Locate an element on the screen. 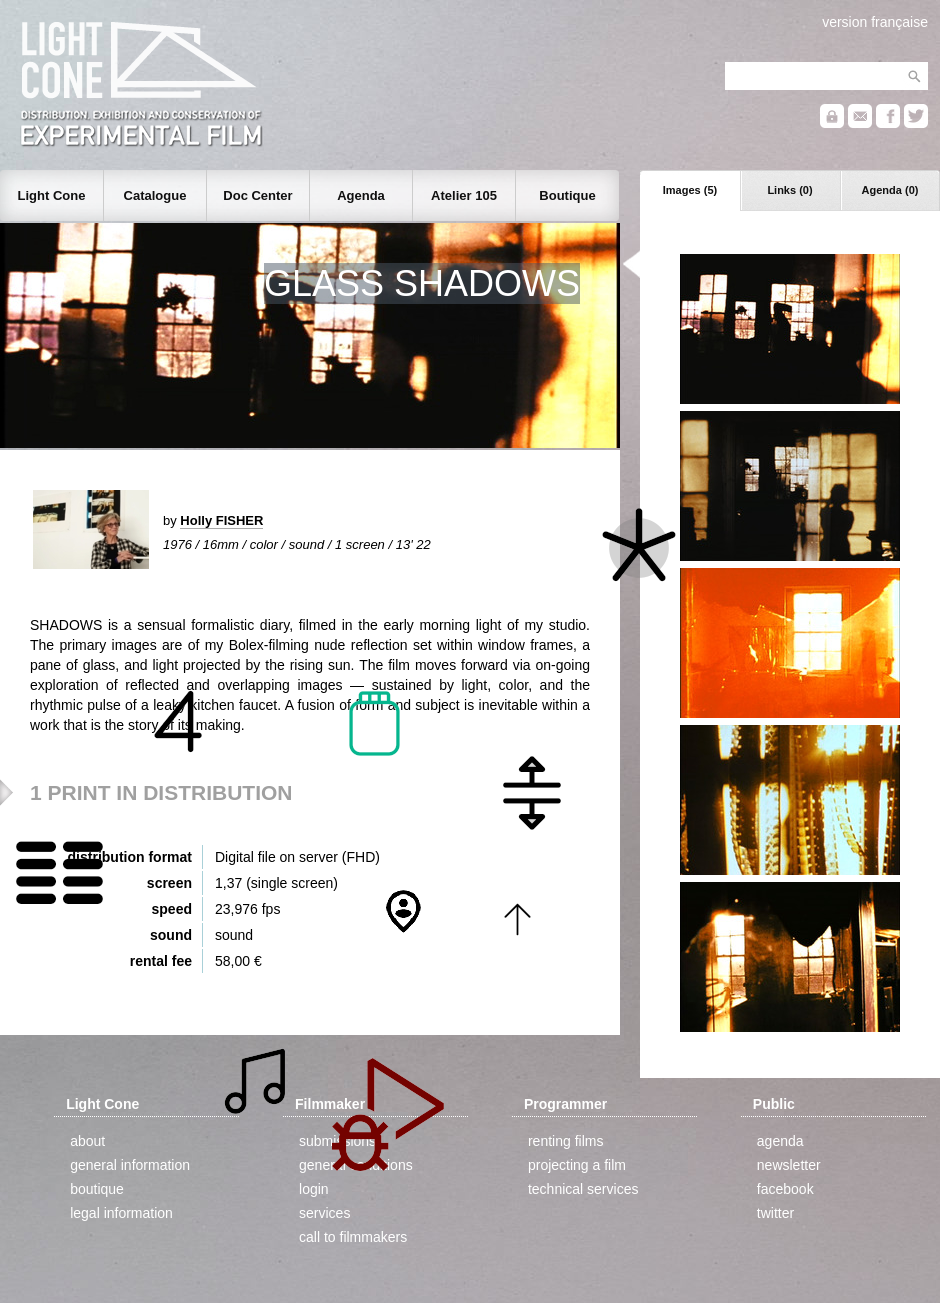 This screenshot has width=940, height=1303. switch to multi-column text layout is located at coordinates (59, 874).